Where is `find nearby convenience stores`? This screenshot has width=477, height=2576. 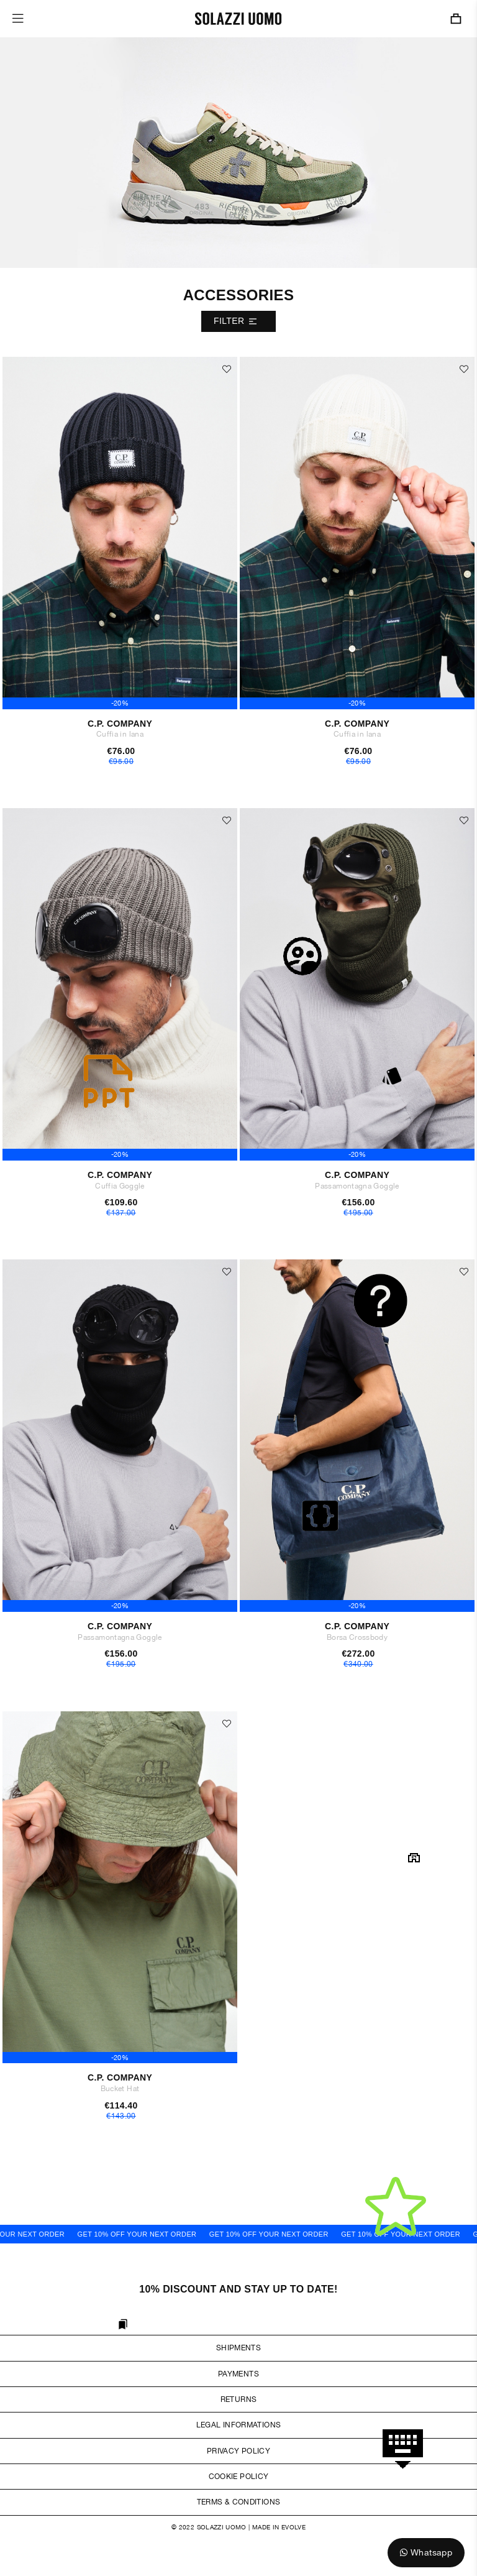 find nearby convenience stores is located at coordinates (414, 1857).